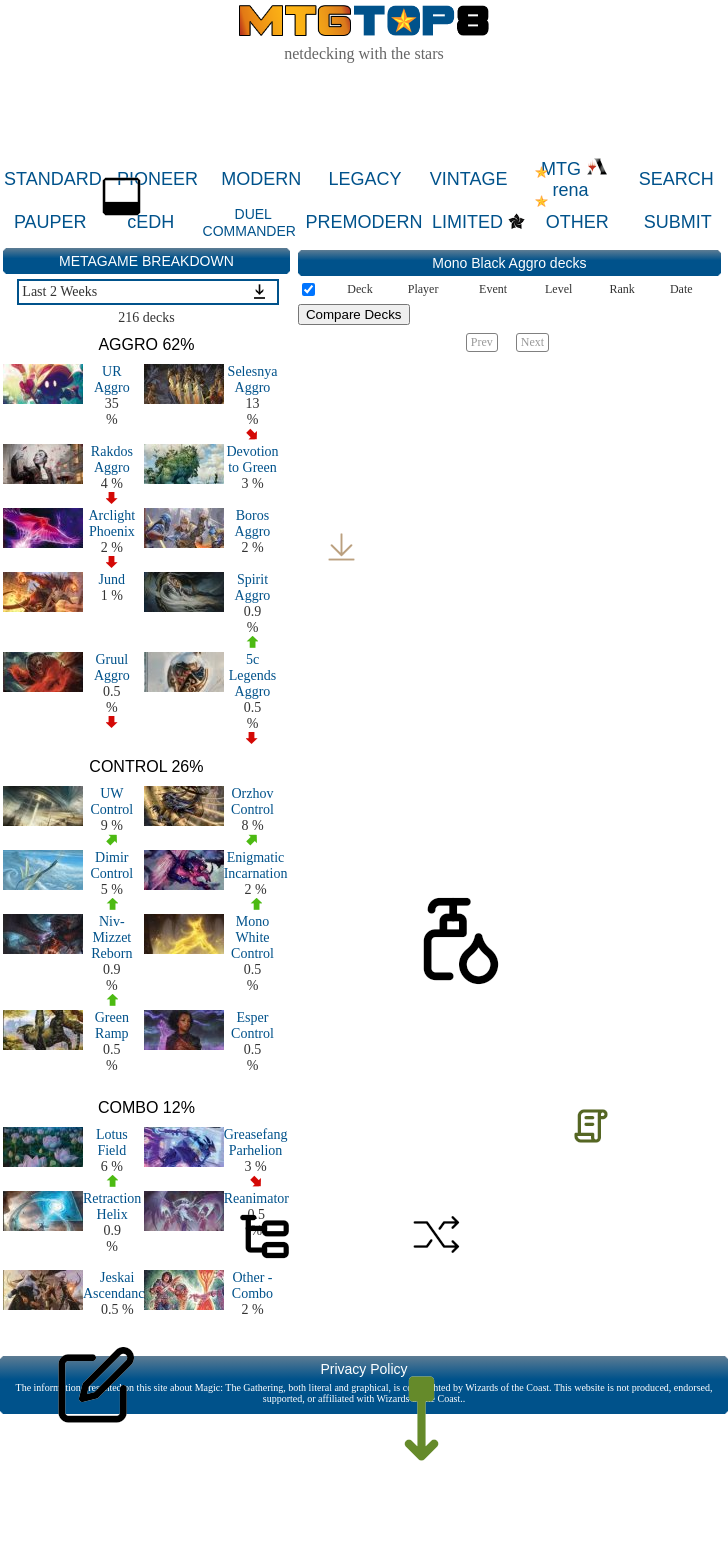 The width and height of the screenshot is (728, 1553). I want to click on shuffle playlist or queue order, so click(435, 1234).